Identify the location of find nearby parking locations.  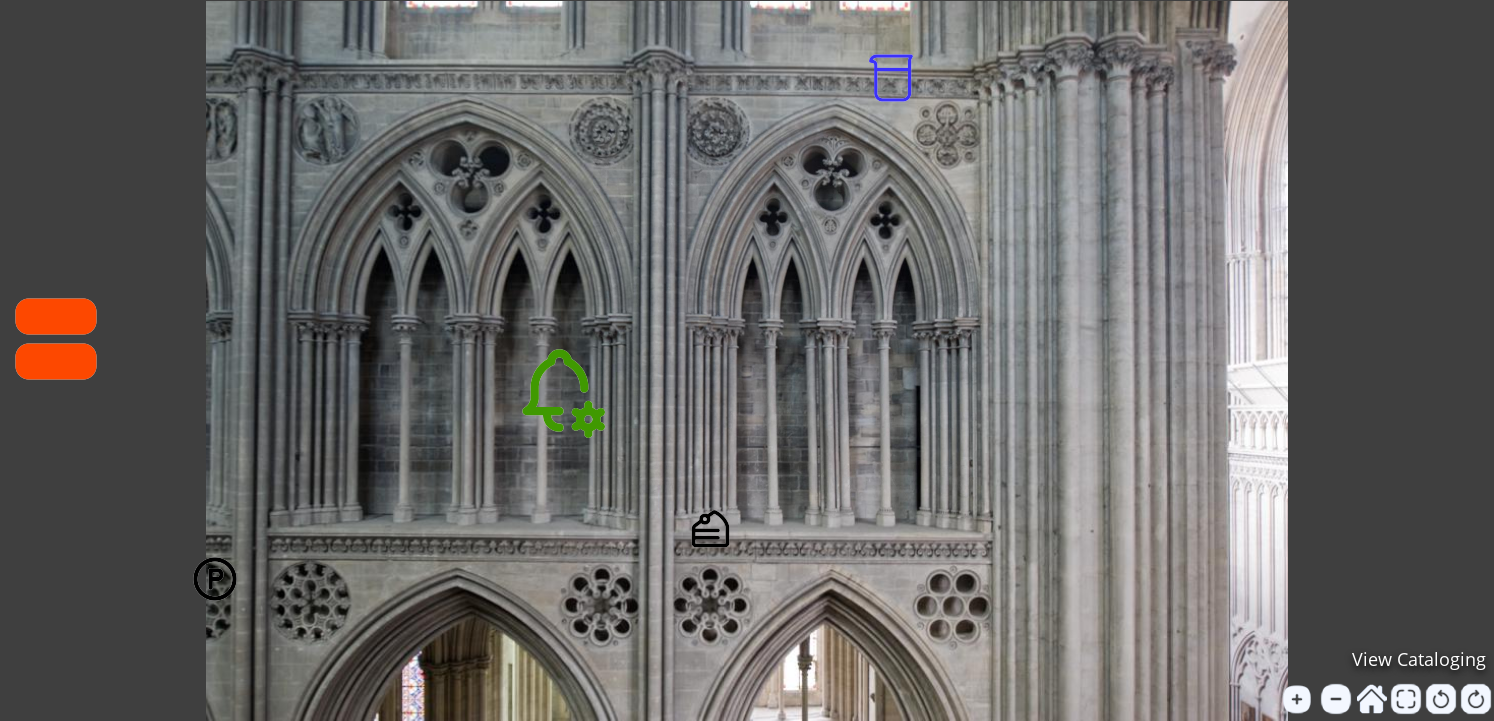
(215, 579).